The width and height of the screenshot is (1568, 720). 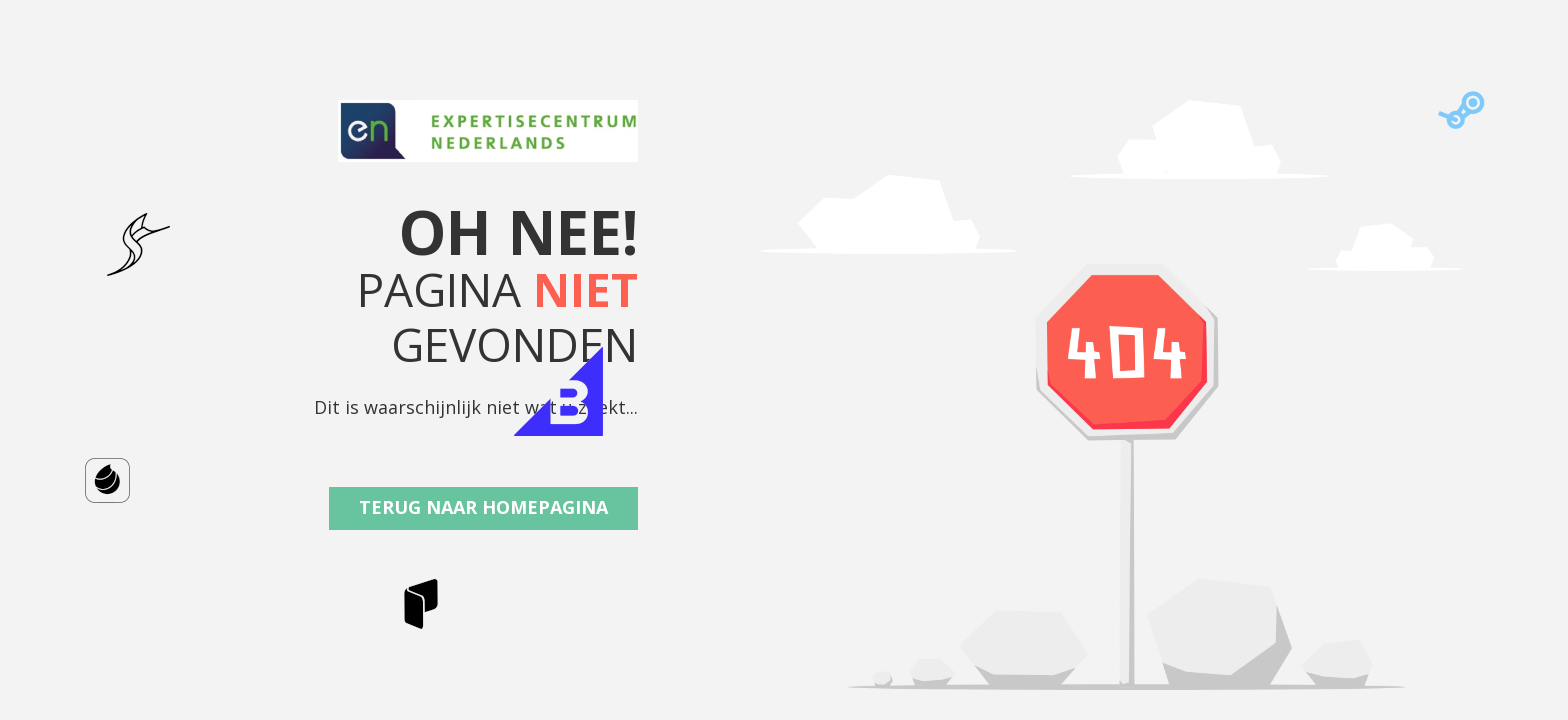 I want to click on open Steam gaming platform, so click(x=1461, y=109).